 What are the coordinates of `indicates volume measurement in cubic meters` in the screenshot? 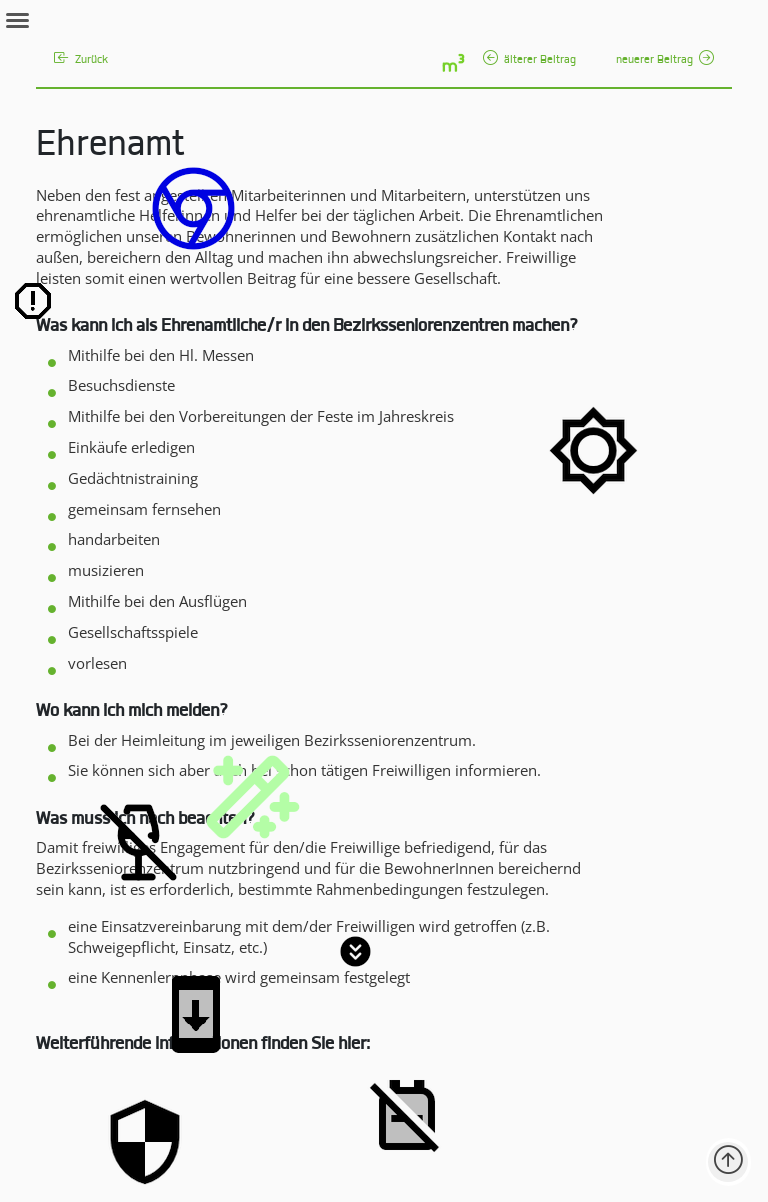 It's located at (453, 63).